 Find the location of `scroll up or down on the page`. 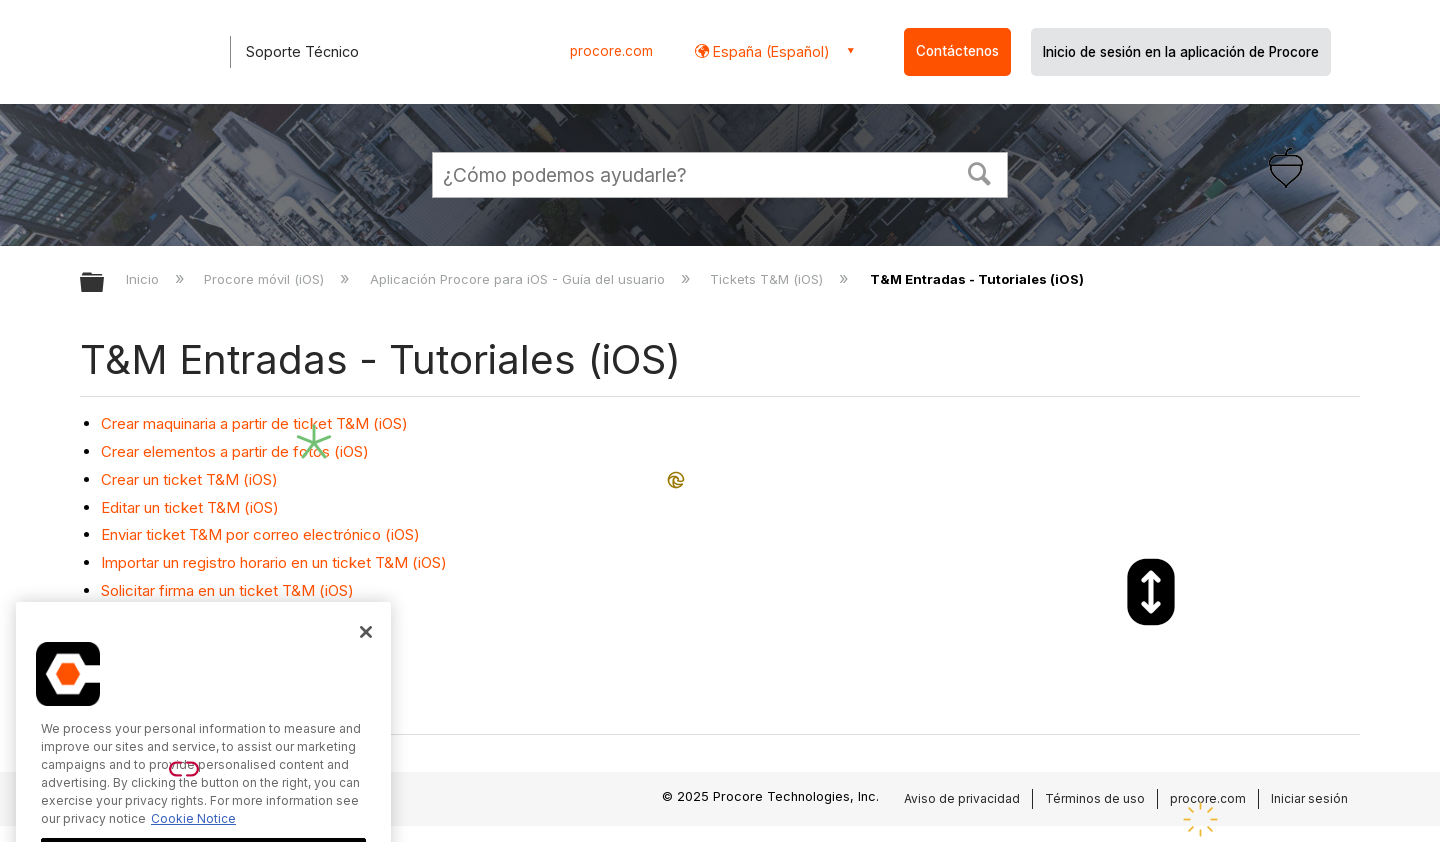

scroll up or down on the page is located at coordinates (1151, 592).